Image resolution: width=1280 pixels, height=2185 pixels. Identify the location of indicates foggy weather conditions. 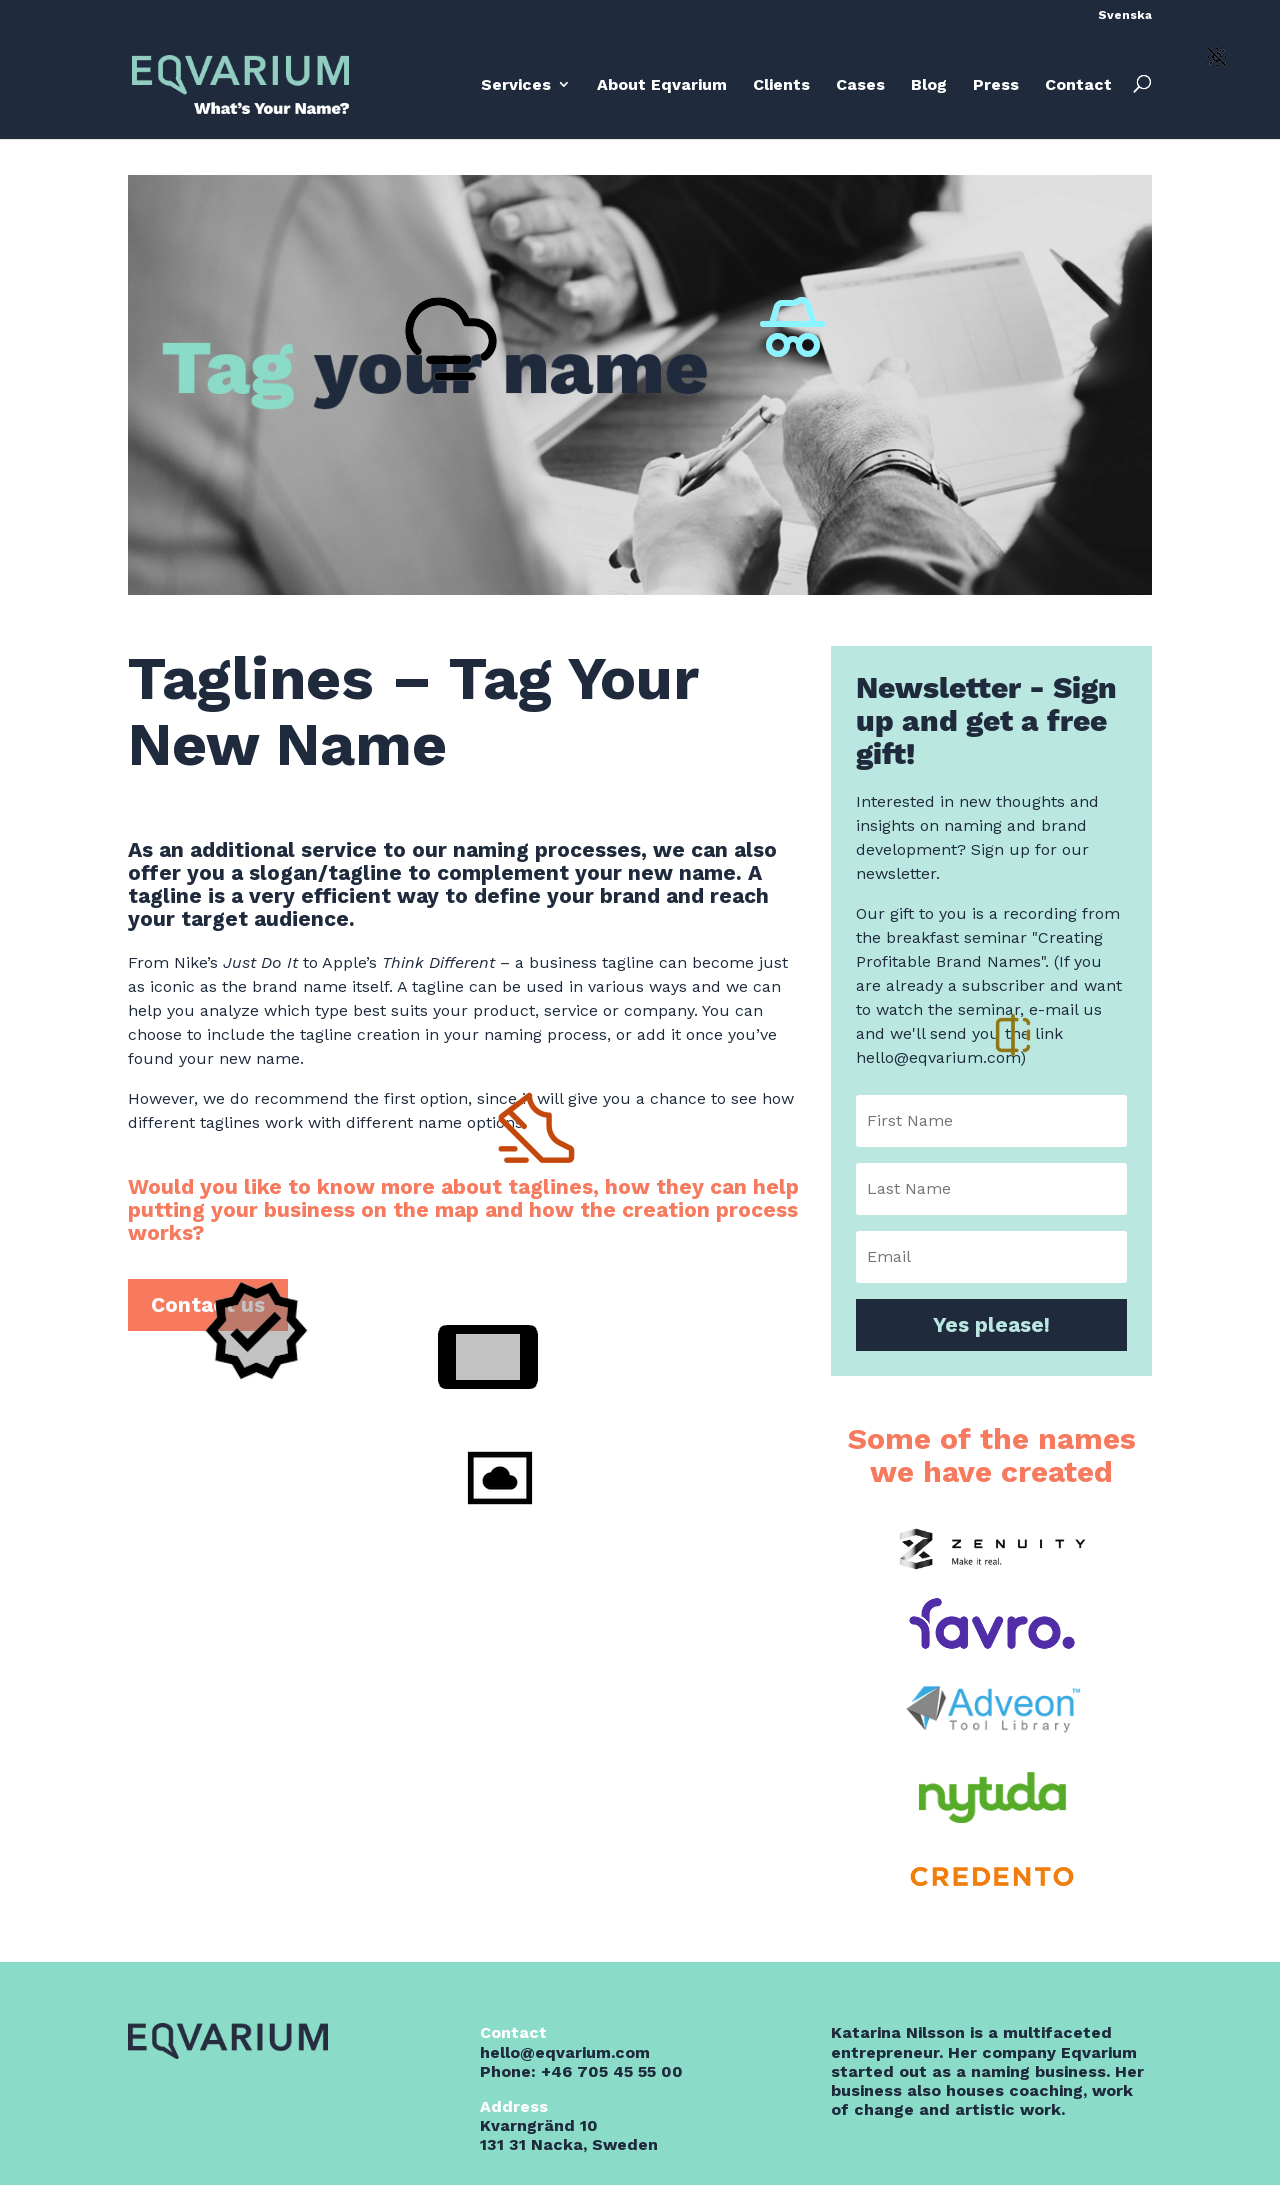
(451, 339).